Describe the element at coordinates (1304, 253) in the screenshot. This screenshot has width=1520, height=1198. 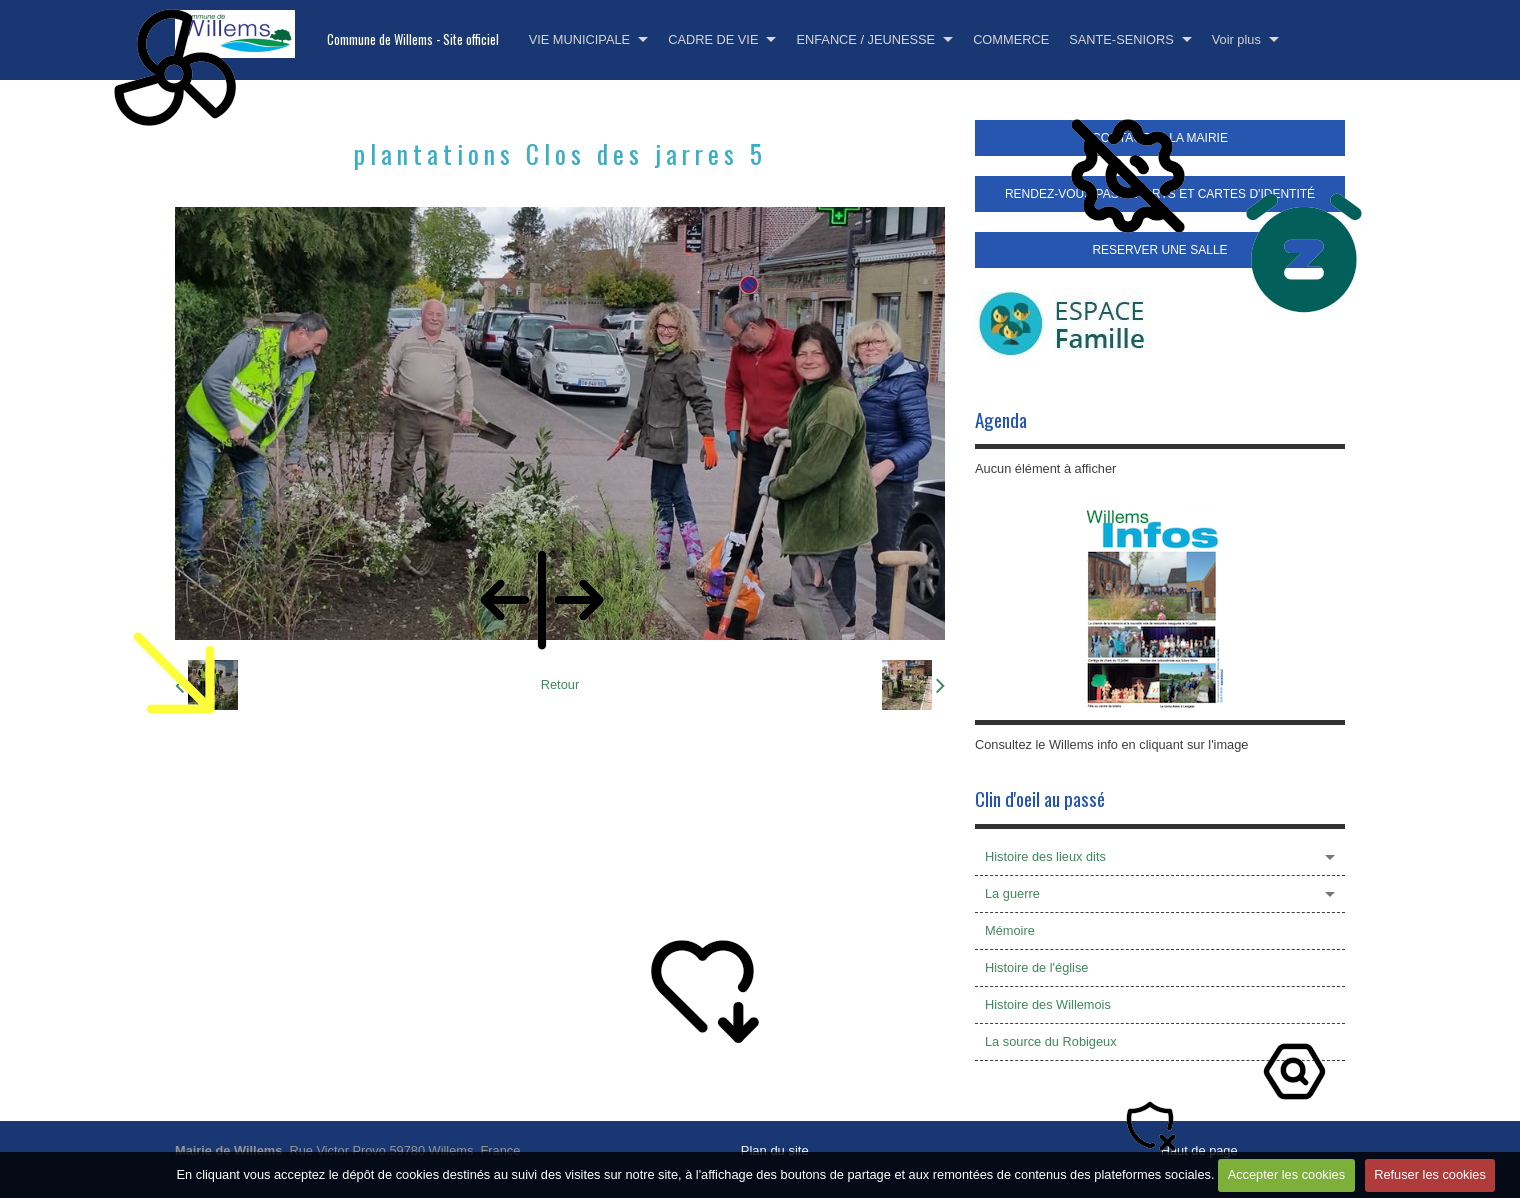
I see `snooze an active alarm` at that location.